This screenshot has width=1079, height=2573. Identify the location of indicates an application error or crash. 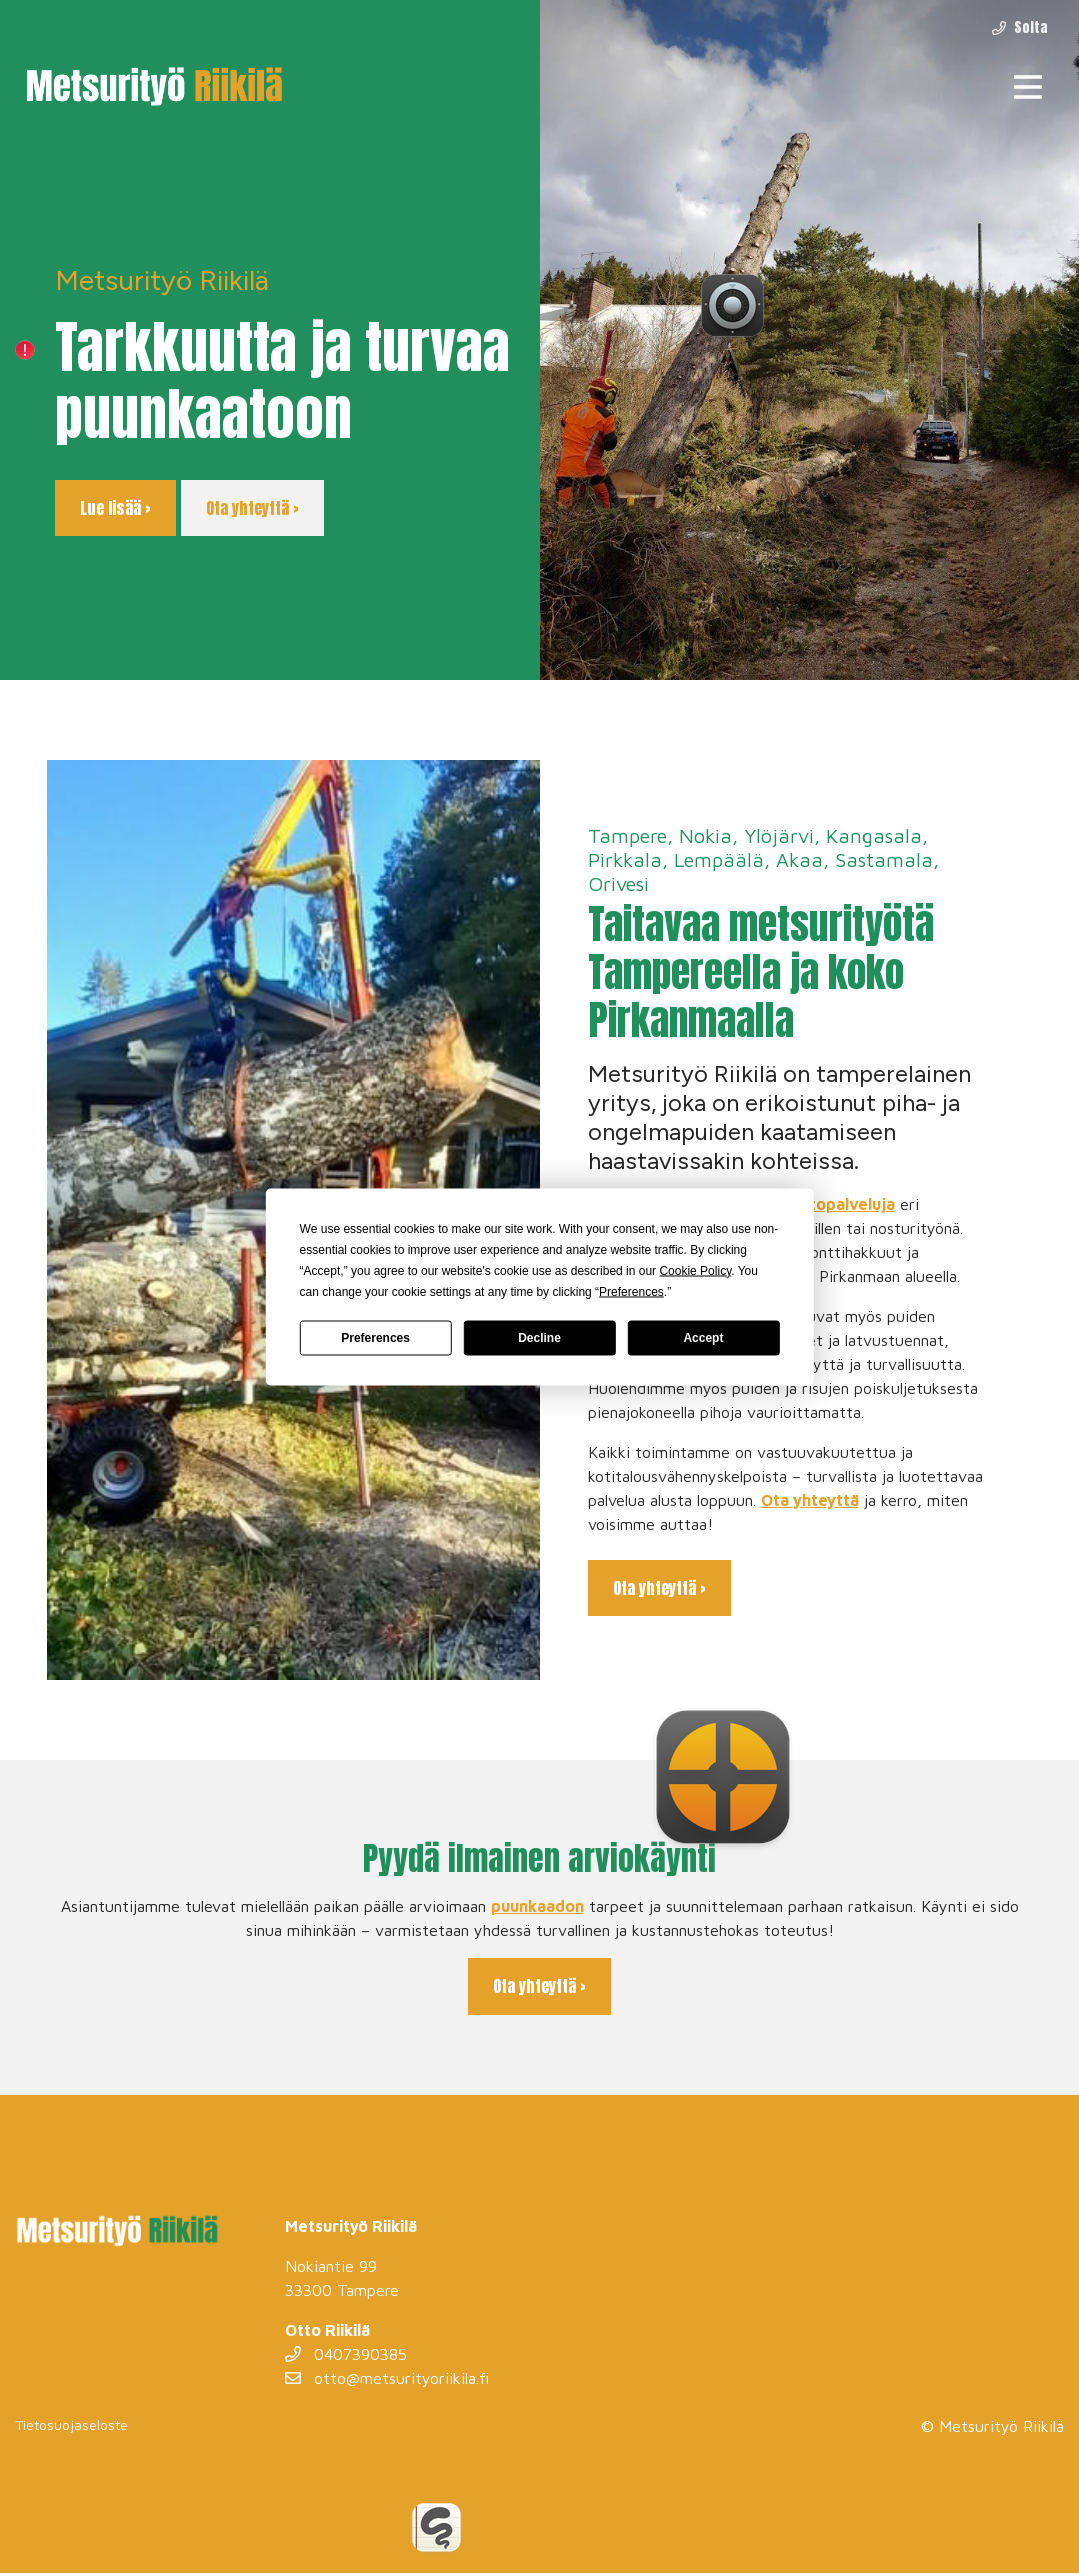
(25, 350).